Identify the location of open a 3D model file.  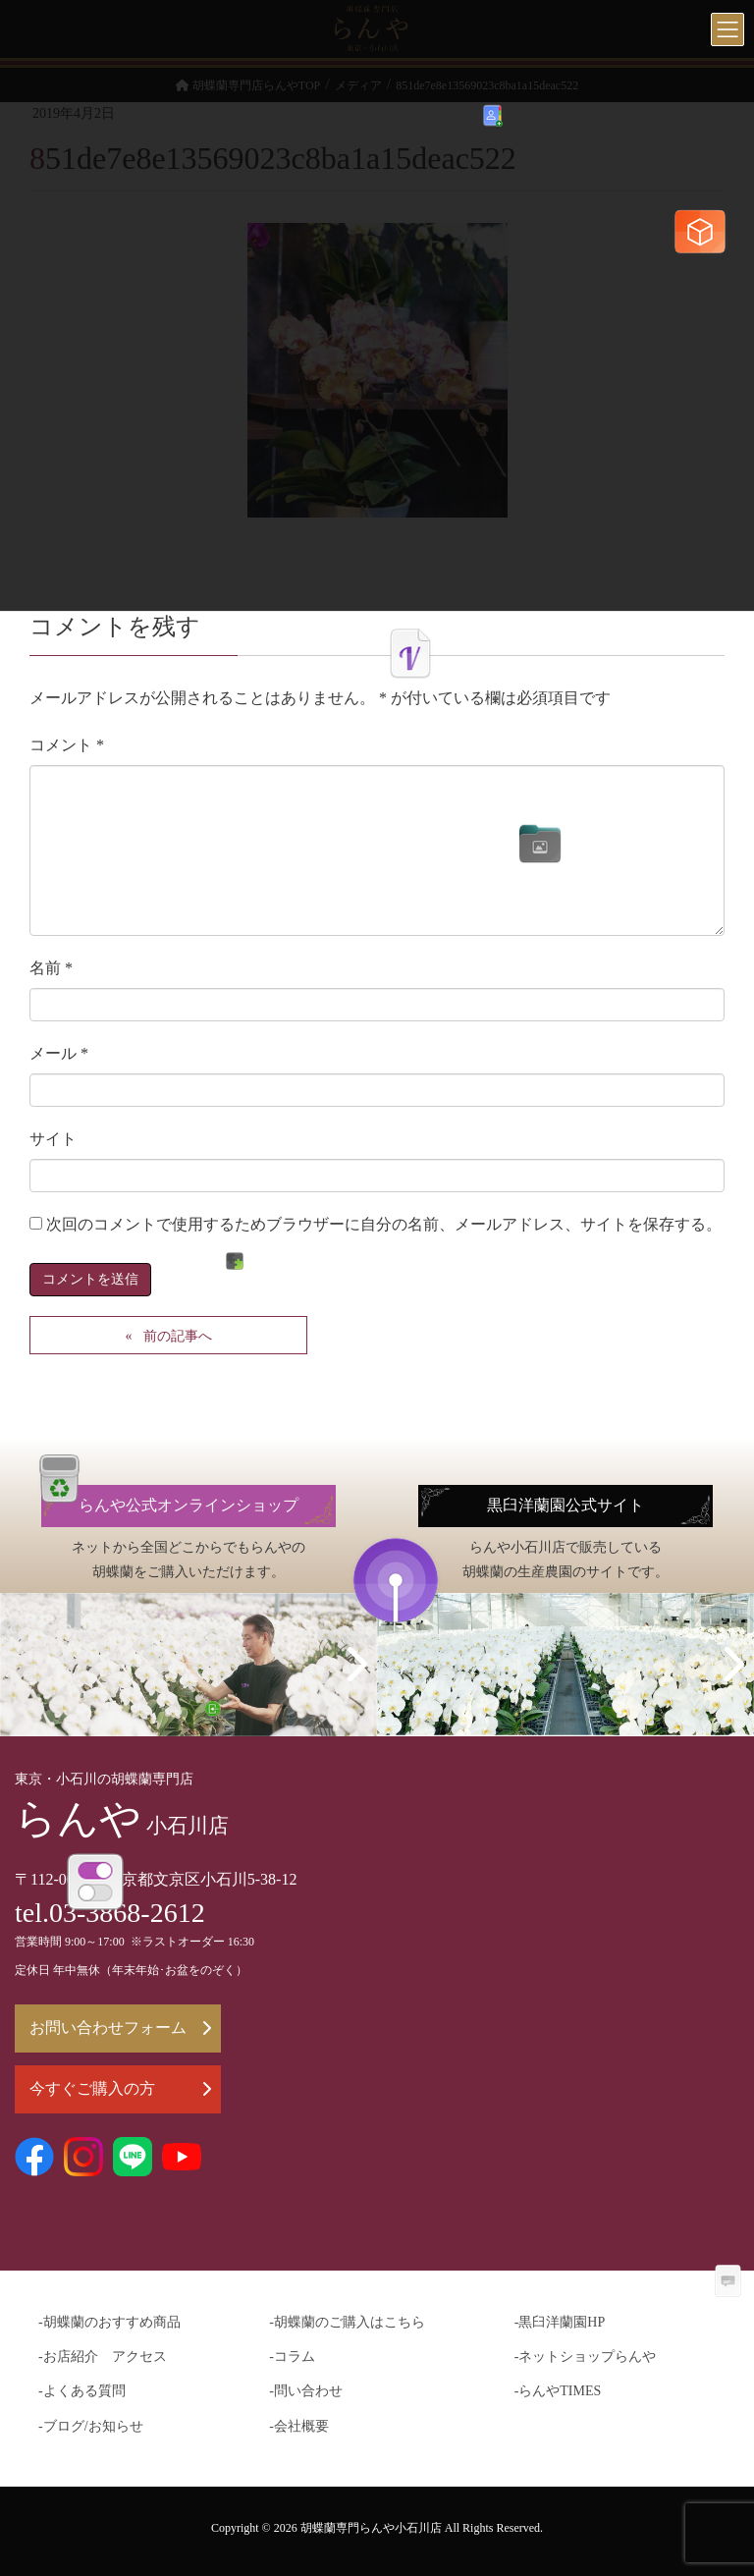
(700, 230).